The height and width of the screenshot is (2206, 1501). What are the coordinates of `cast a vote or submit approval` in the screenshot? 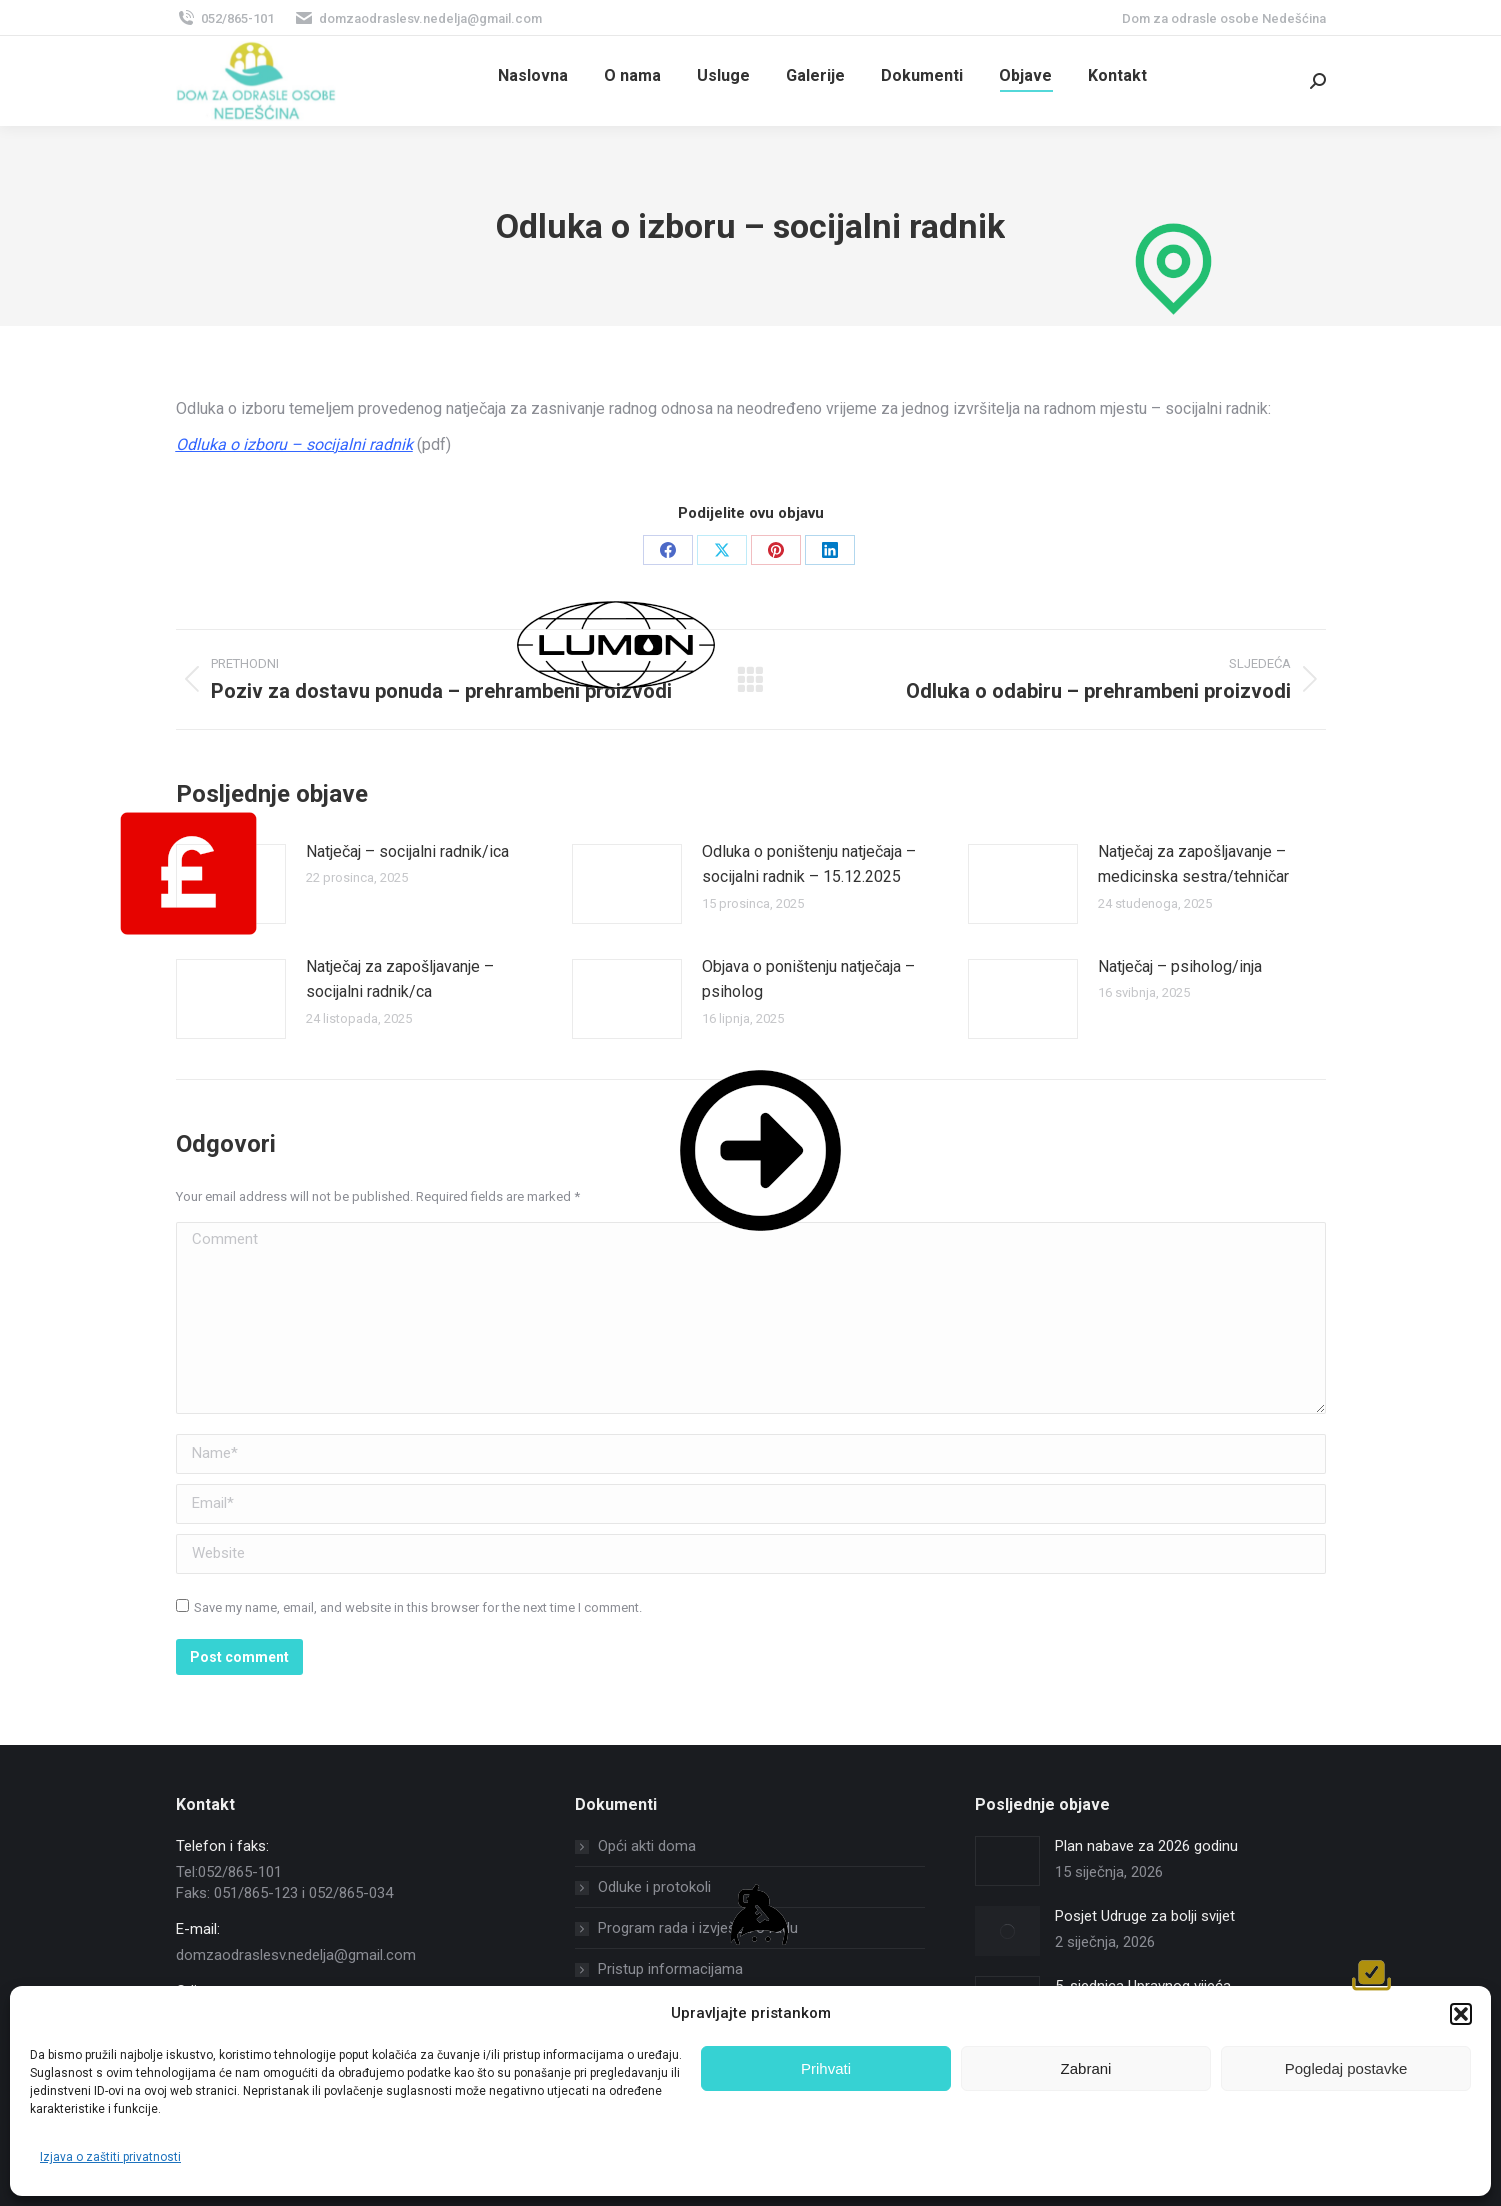 It's located at (1371, 1975).